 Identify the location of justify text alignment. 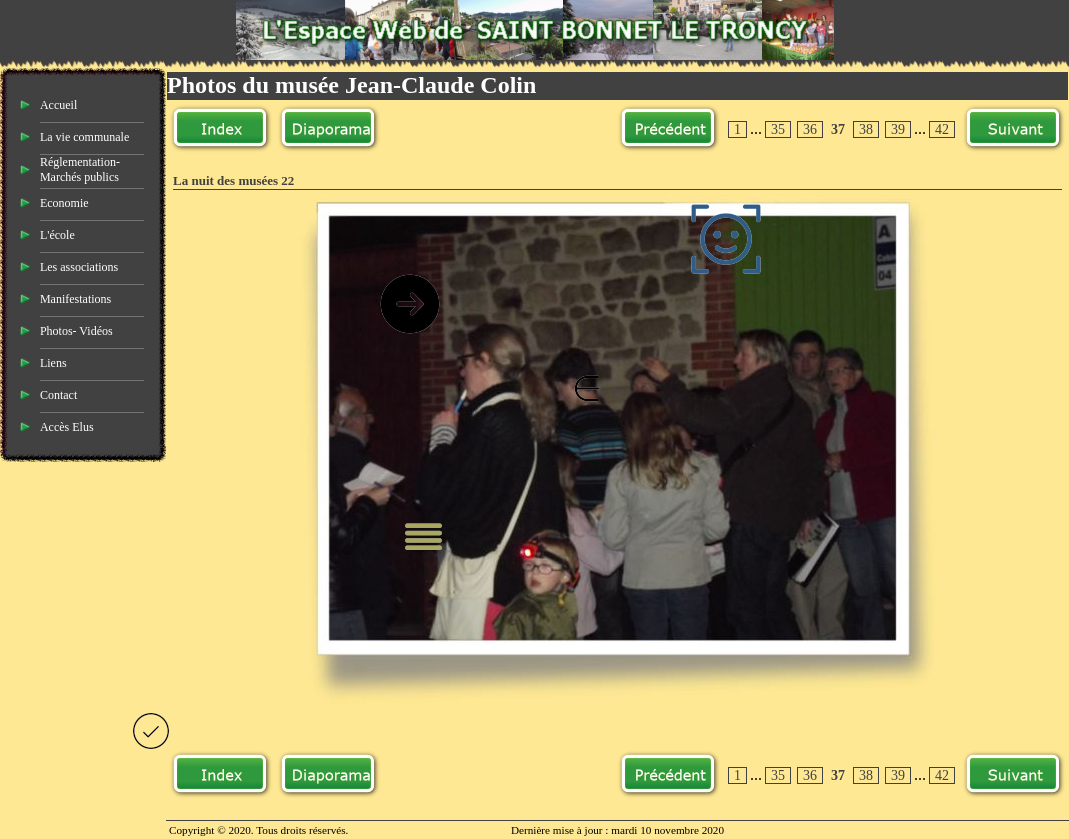
(423, 537).